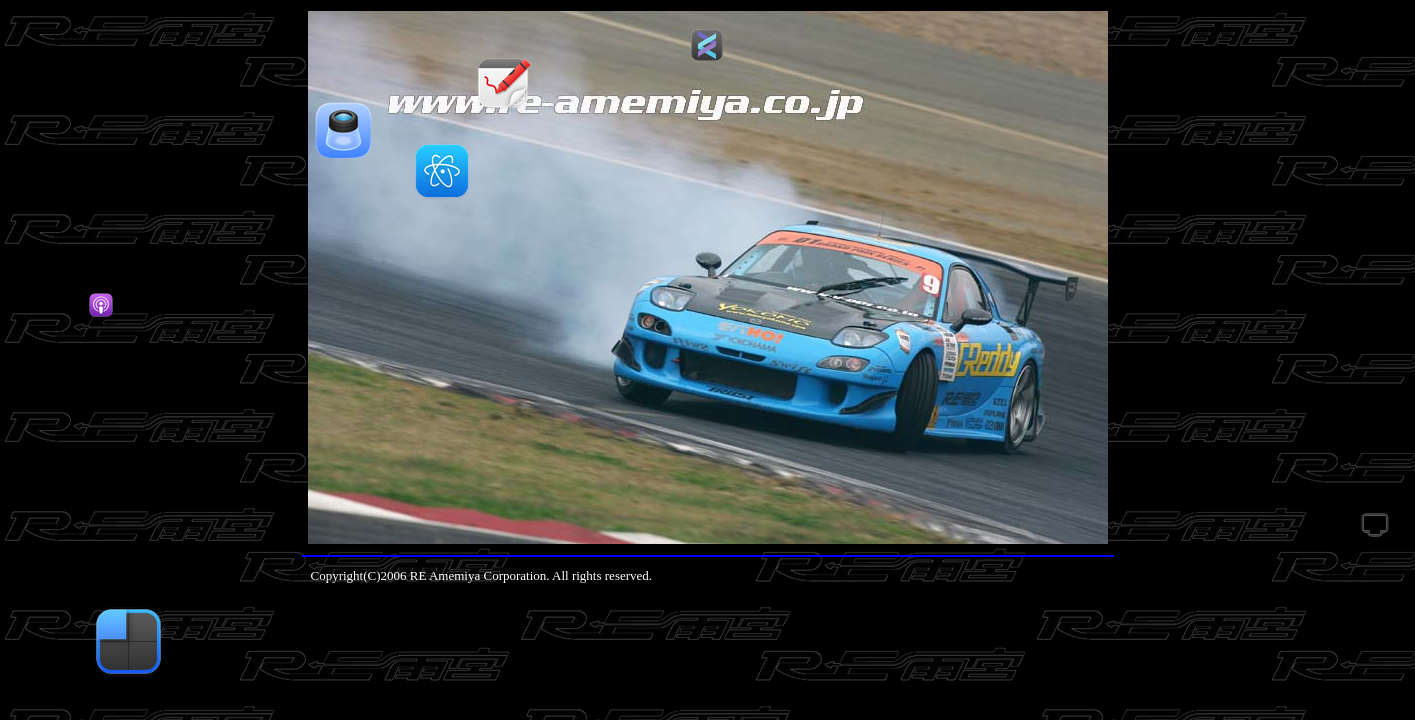  Describe the element at coordinates (128, 641) in the screenshot. I see `switch between virtual desktops or workspaces` at that location.